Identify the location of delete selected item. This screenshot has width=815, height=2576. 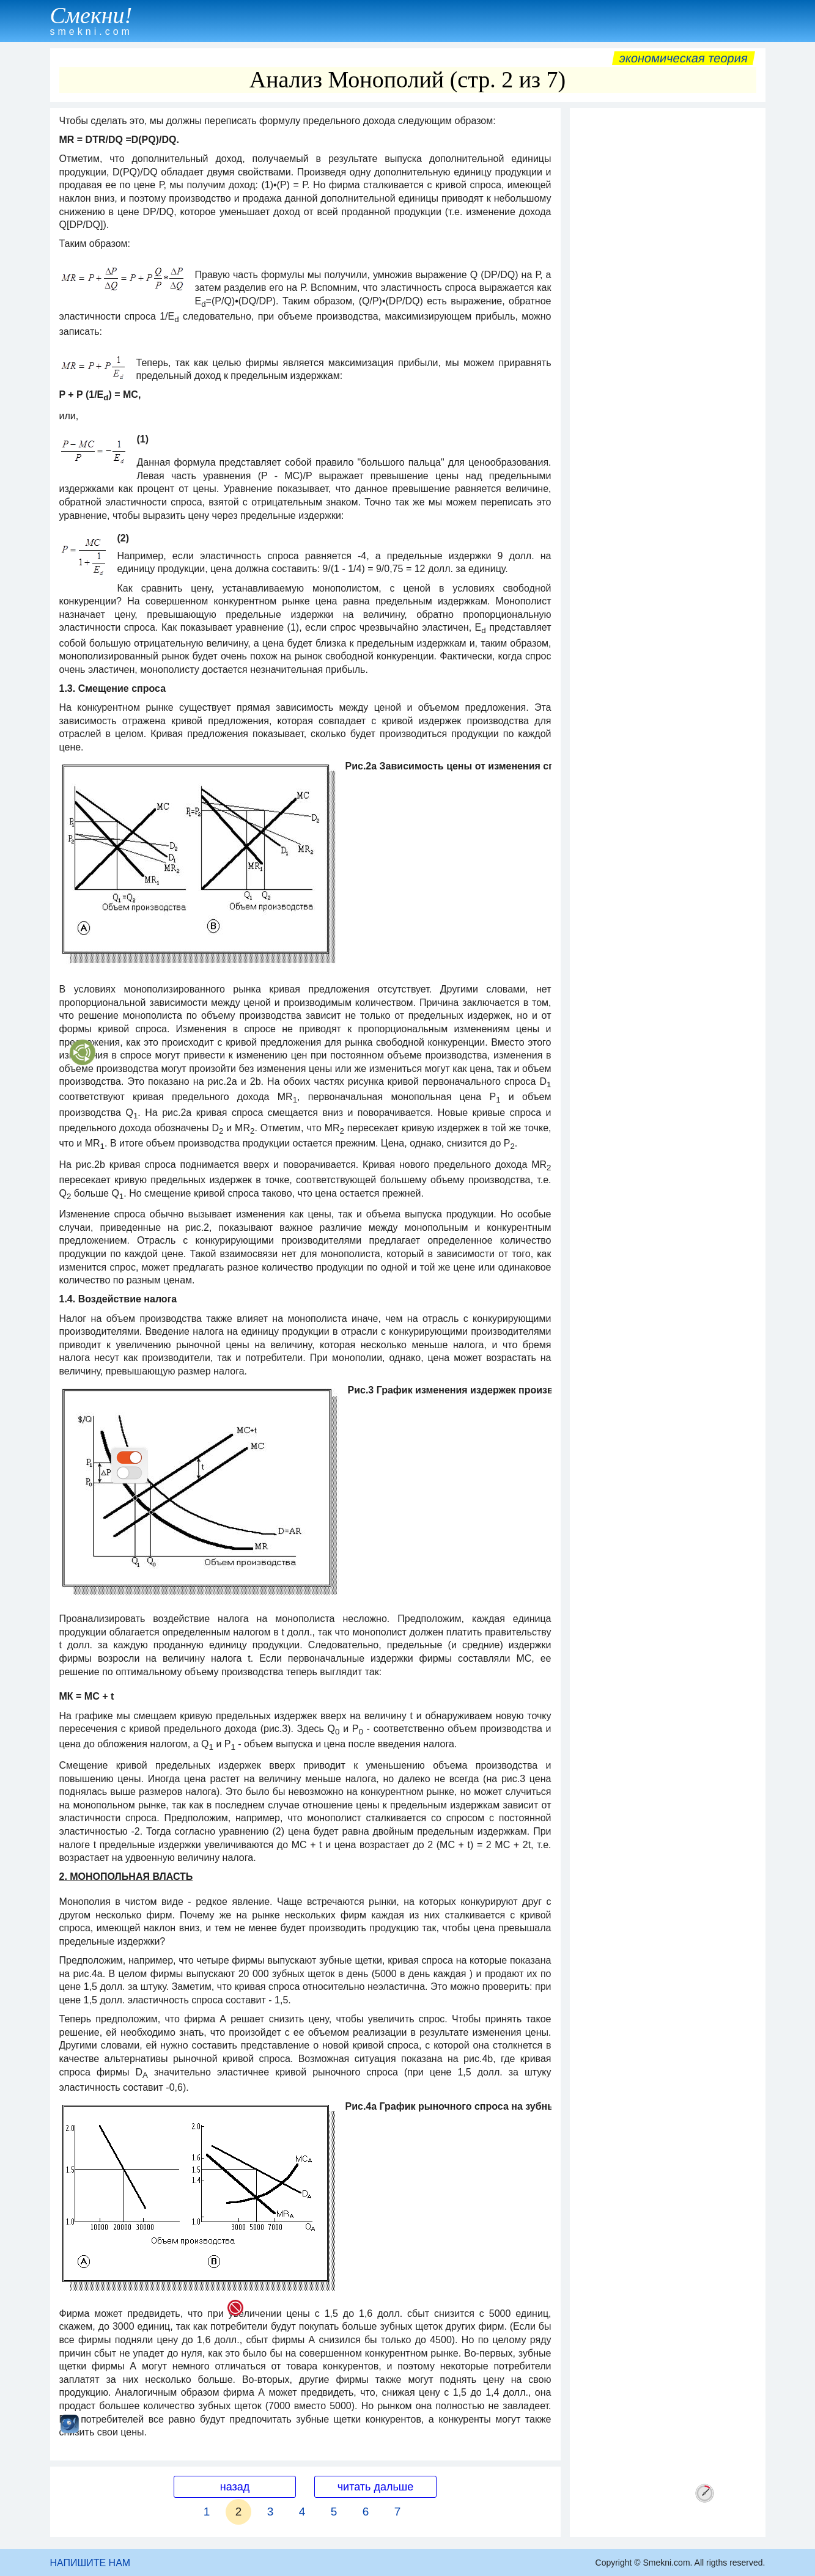
(235, 2308).